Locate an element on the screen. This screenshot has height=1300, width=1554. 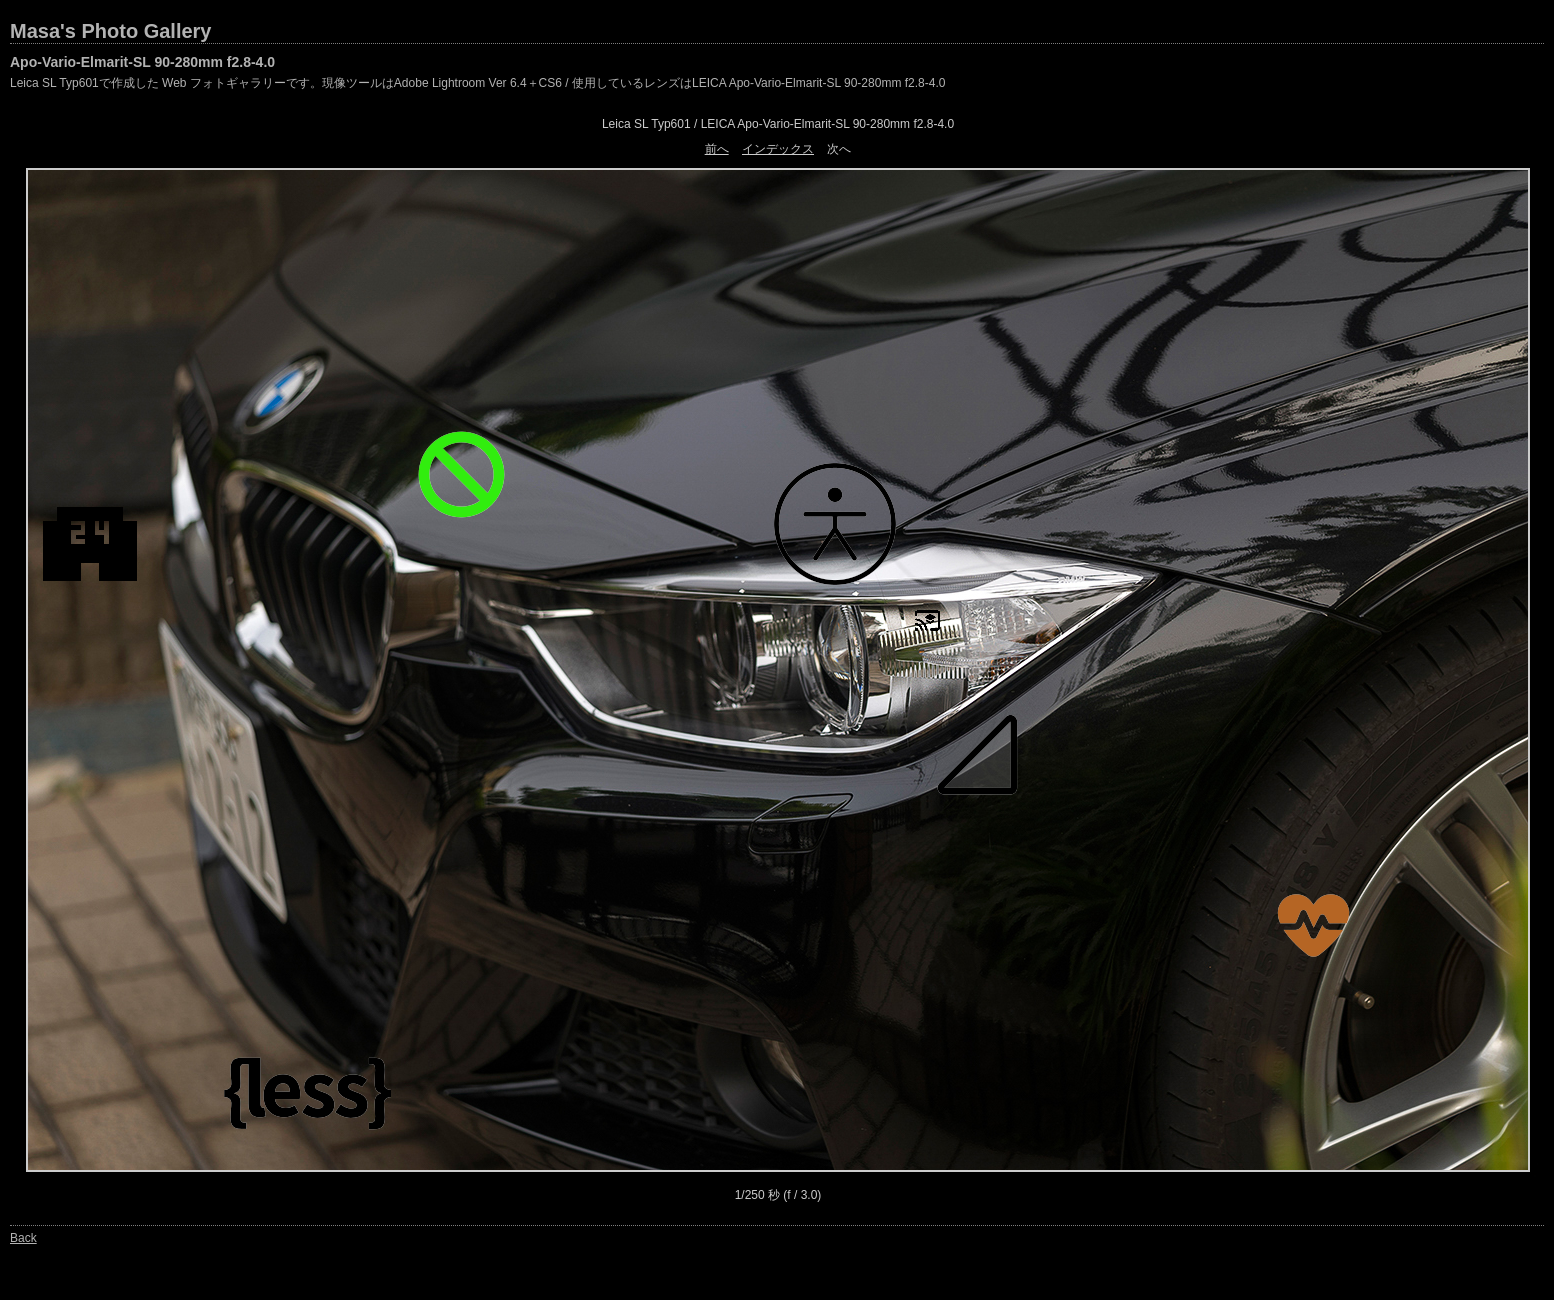
view user profile is located at coordinates (835, 524).